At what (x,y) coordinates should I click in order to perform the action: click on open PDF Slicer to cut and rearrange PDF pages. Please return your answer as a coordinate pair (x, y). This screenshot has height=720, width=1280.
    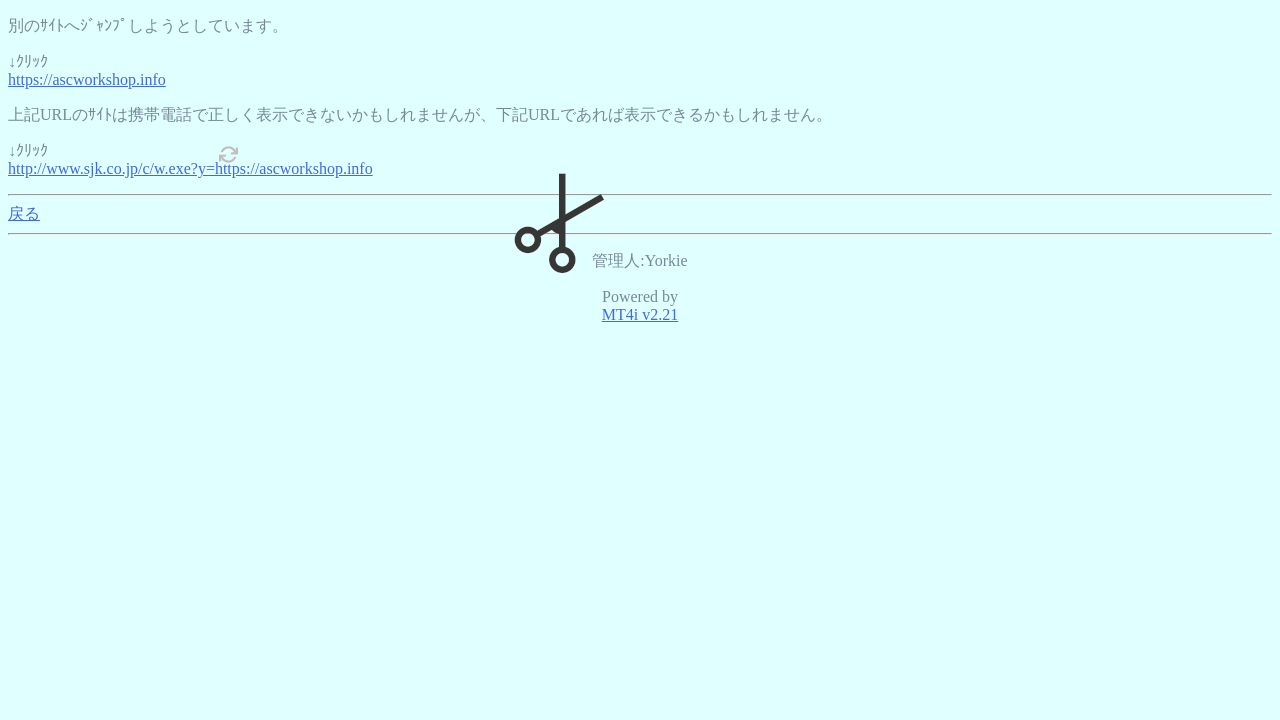
    Looking at the image, I should click on (559, 220).